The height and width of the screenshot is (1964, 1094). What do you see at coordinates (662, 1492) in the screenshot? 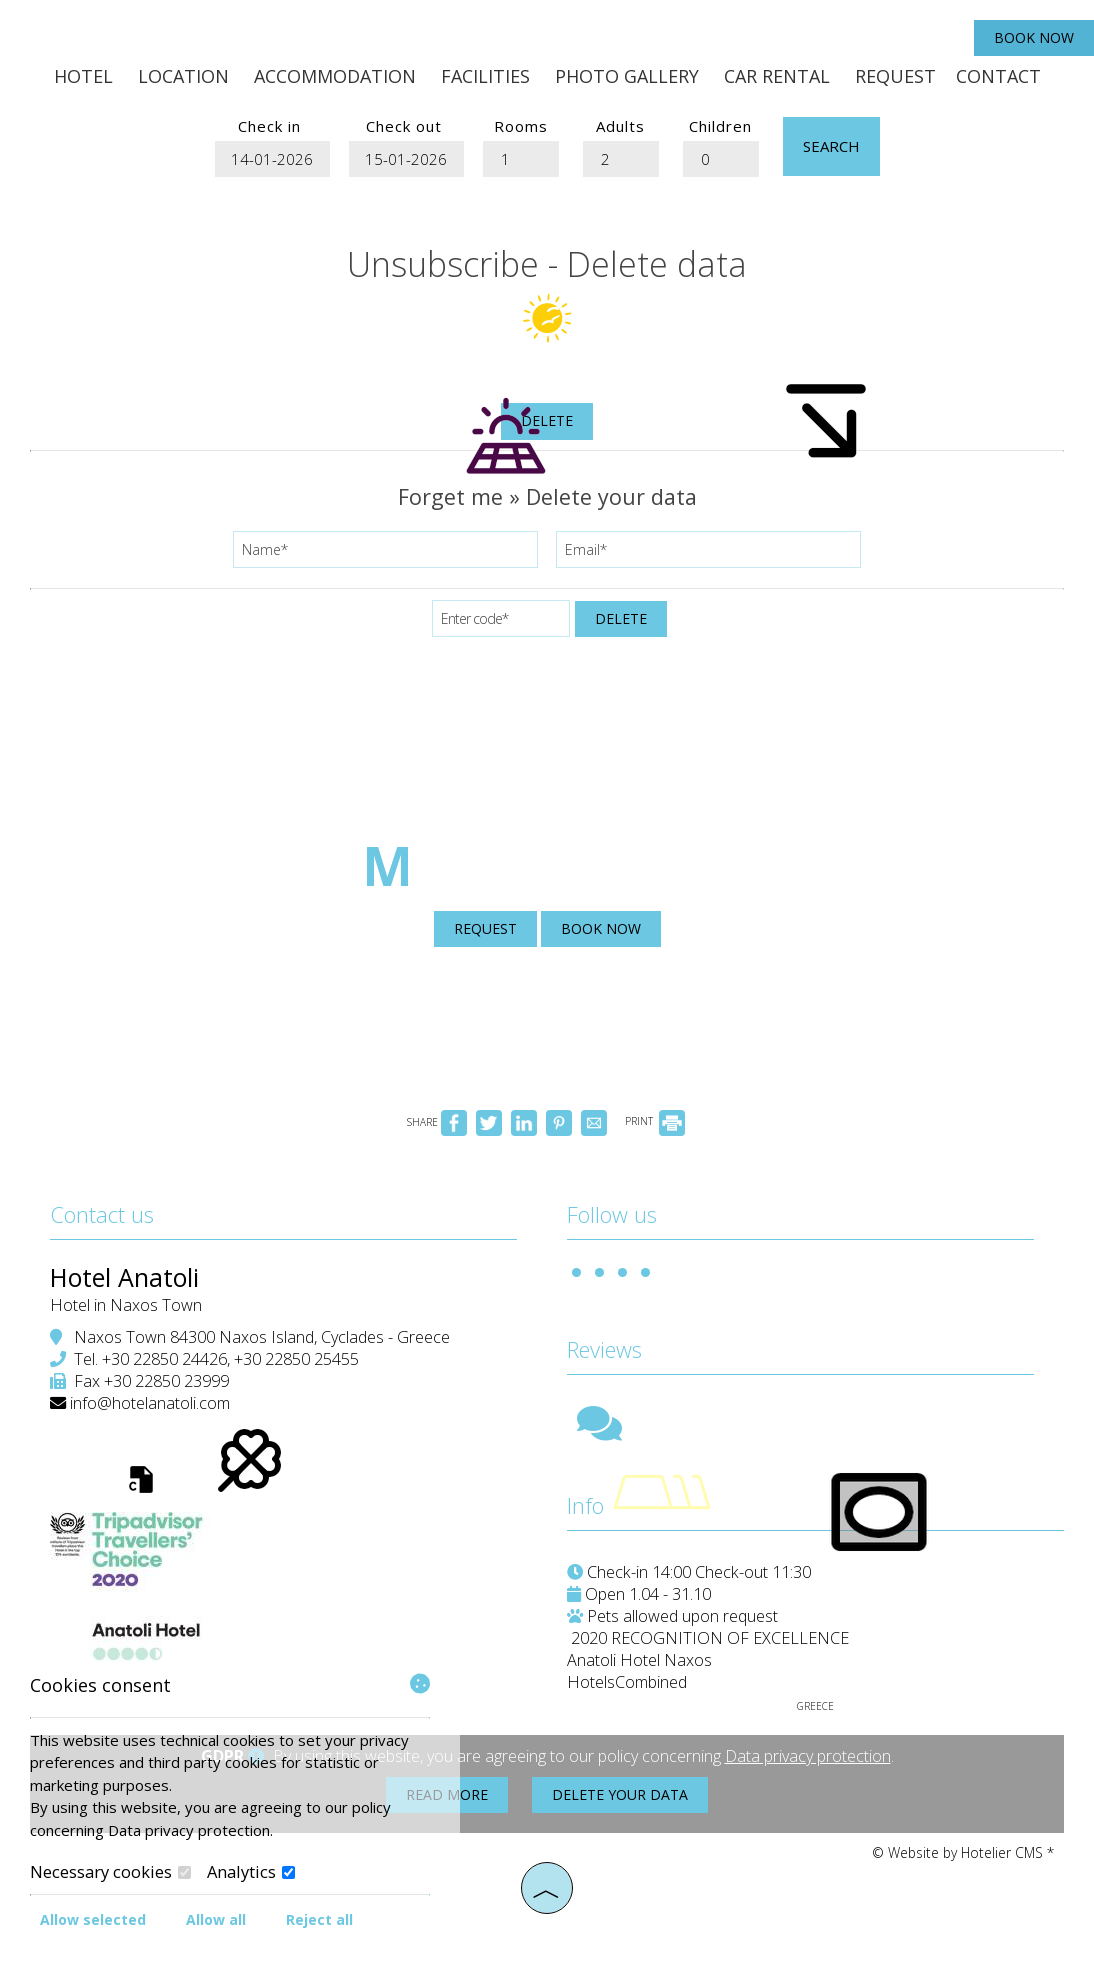
I see `switch between open browser tabs` at bounding box center [662, 1492].